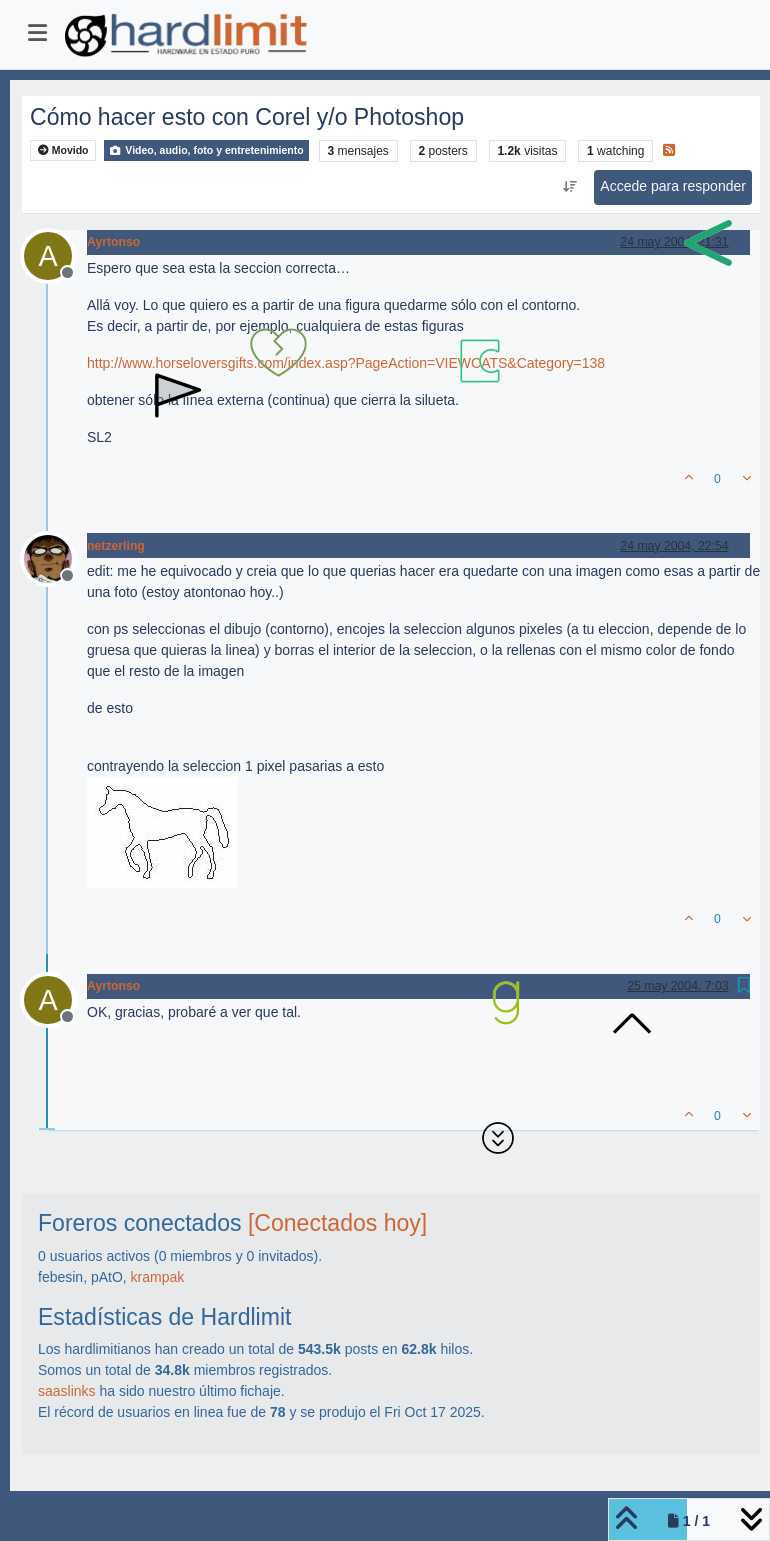  I want to click on expand to show more content below, so click(498, 1138).